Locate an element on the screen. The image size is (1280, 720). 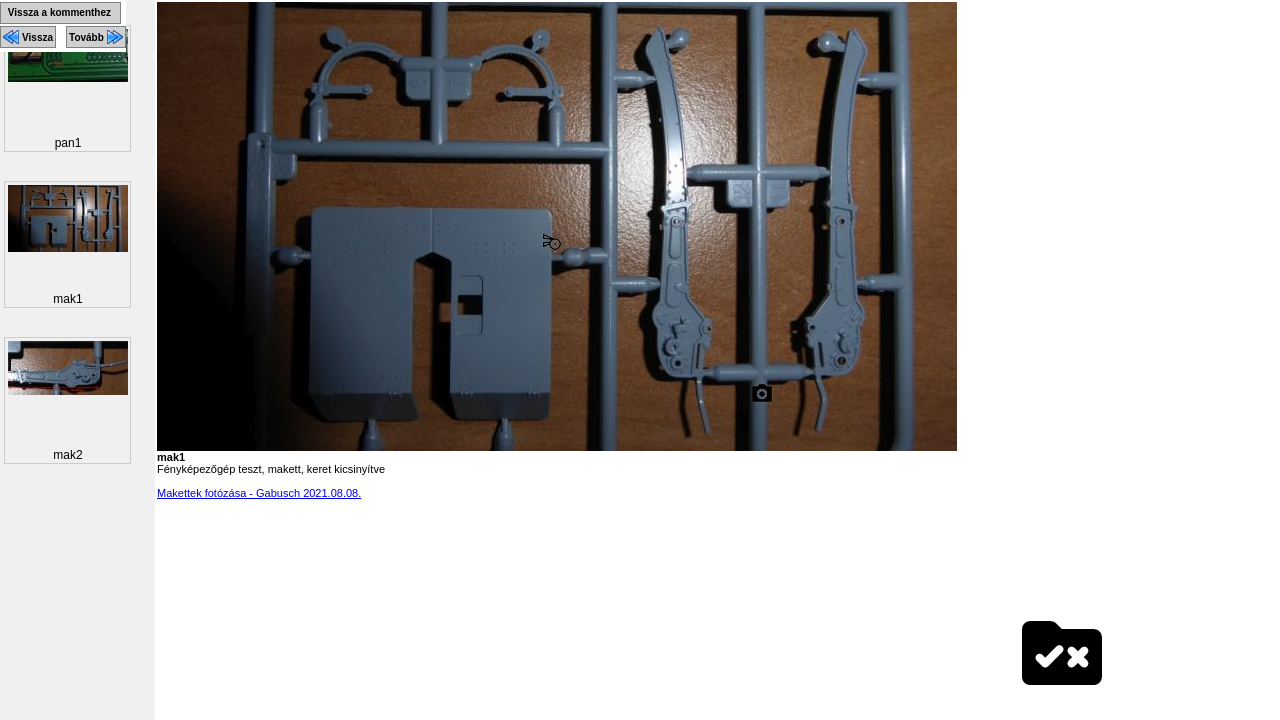
cancel a scheduled message is located at coordinates (551, 240).